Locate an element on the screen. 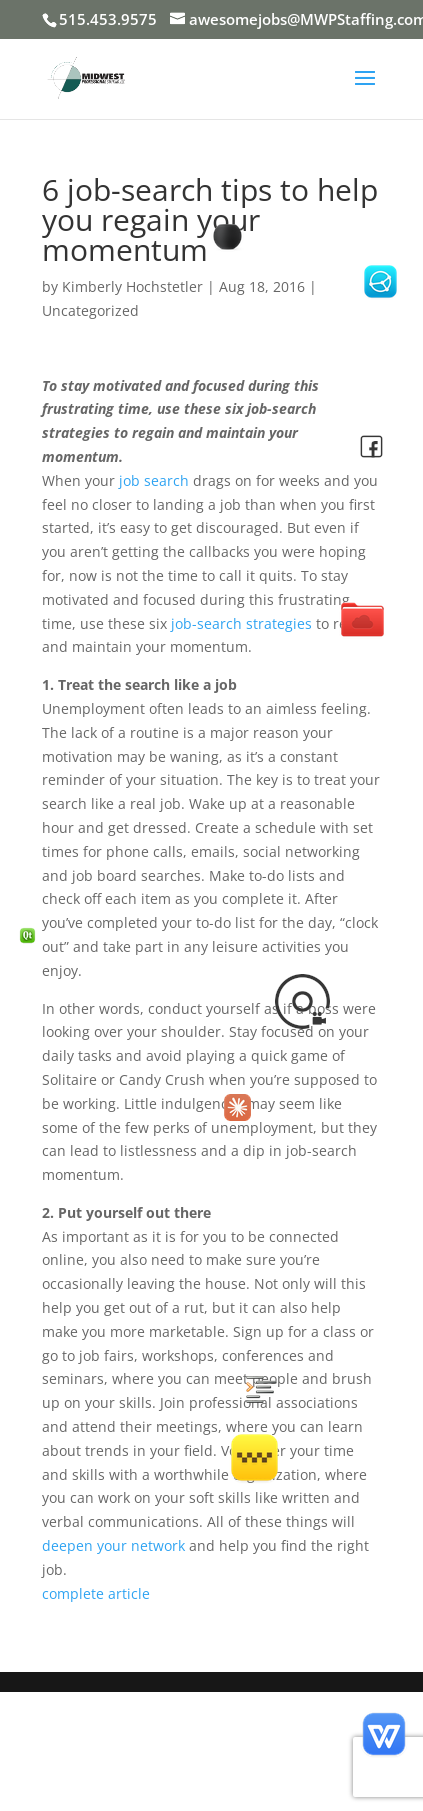 The height and width of the screenshot is (1811, 423). access HomePod mini settings is located at coordinates (227, 239).